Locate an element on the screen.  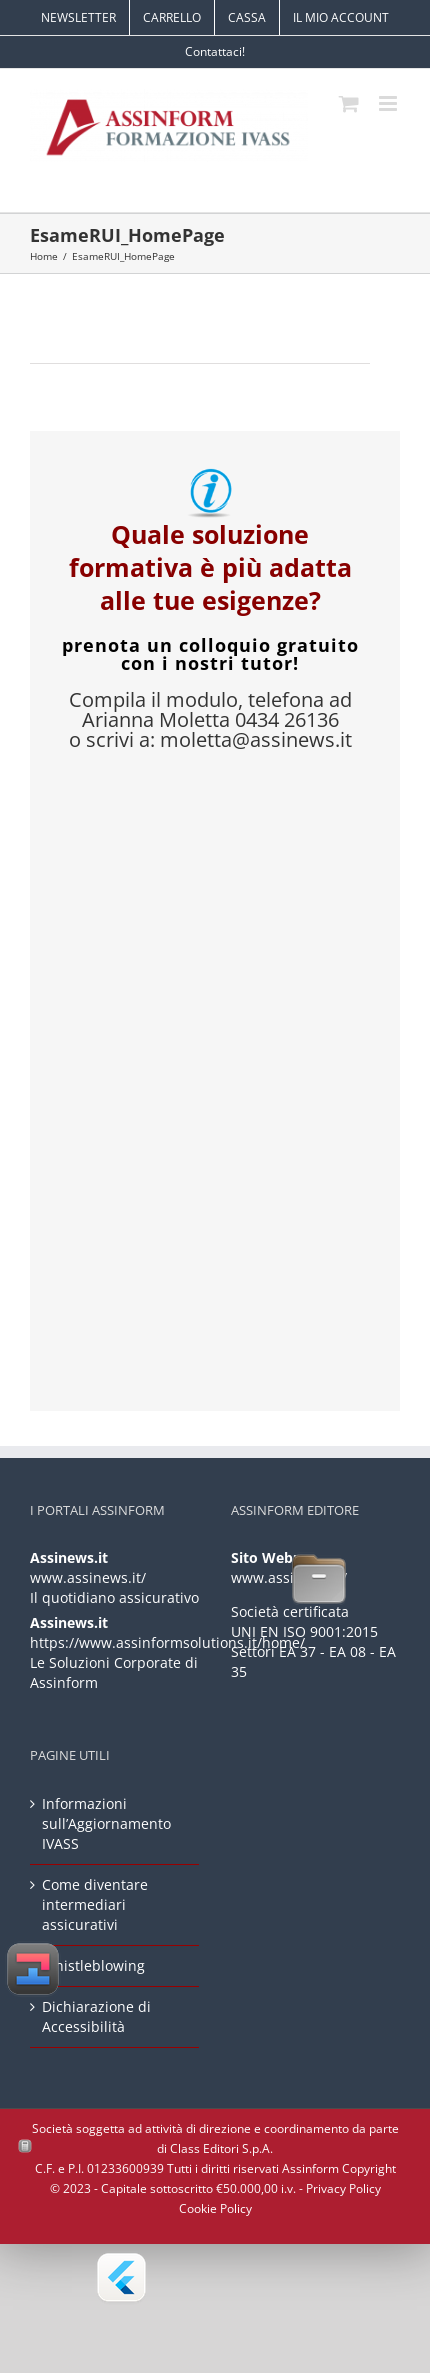
open the calculator app is located at coordinates (25, 2146).